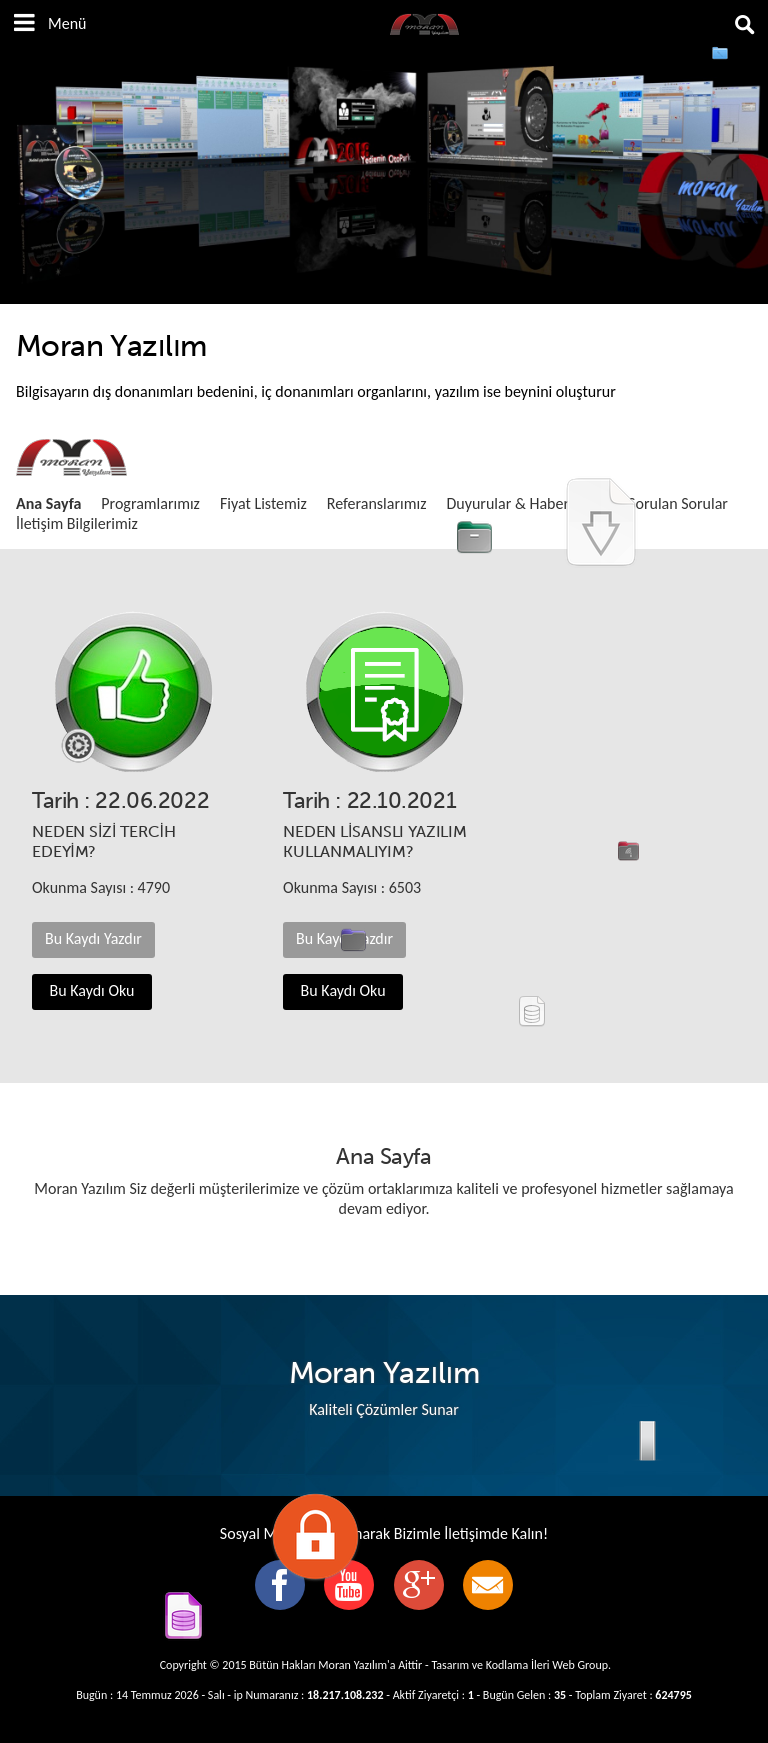 The height and width of the screenshot is (1743, 768). What do you see at coordinates (628, 850) in the screenshot?
I see `folder synced with insync cloud service` at bounding box center [628, 850].